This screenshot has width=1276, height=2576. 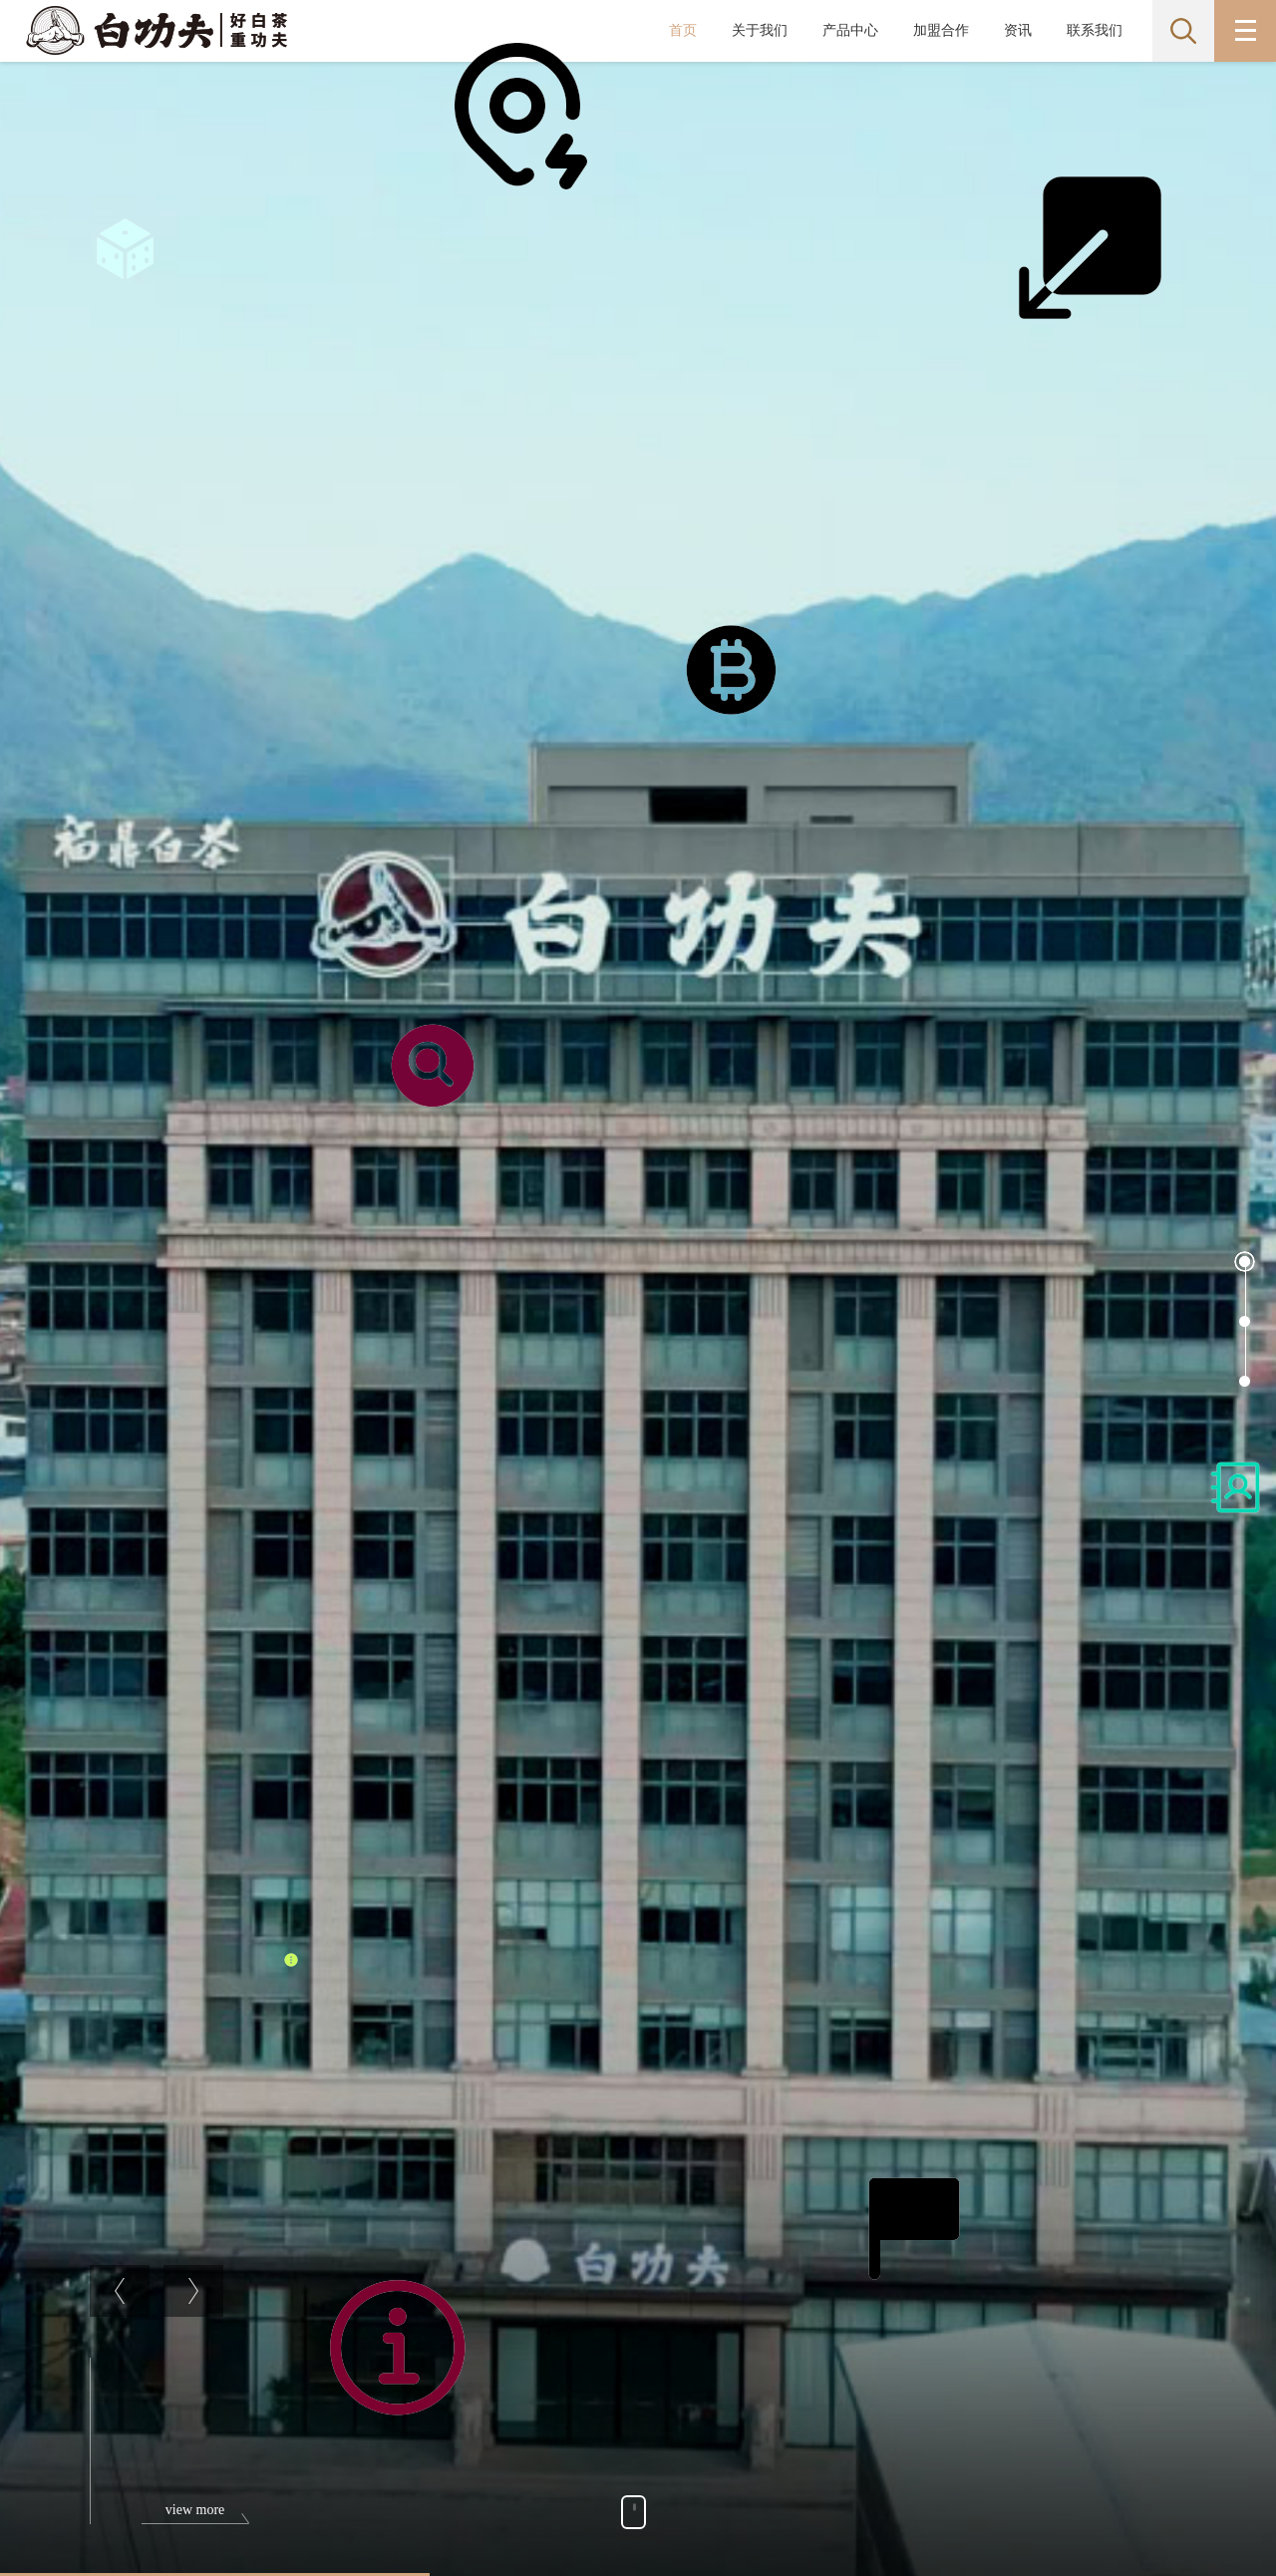 What do you see at coordinates (291, 1960) in the screenshot?
I see `open more options menu` at bounding box center [291, 1960].